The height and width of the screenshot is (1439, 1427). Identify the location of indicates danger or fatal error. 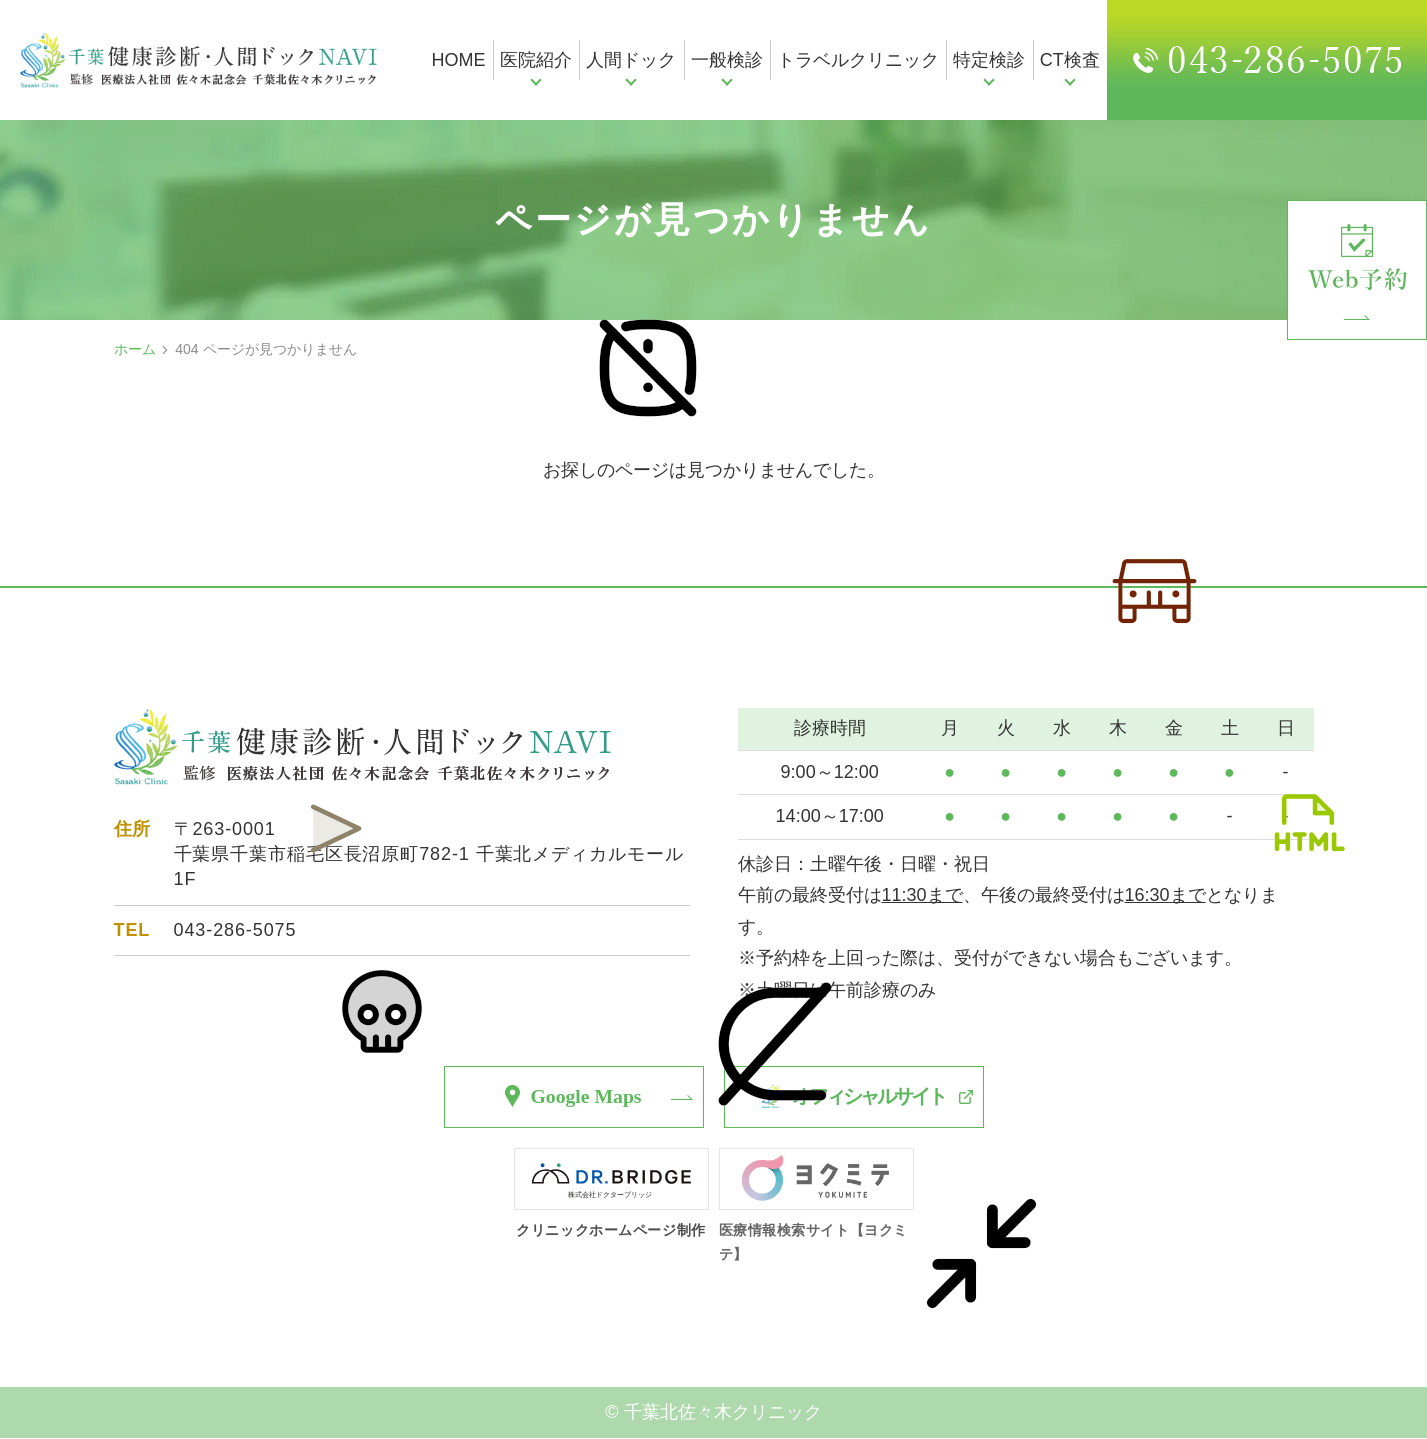
(382, 1013).